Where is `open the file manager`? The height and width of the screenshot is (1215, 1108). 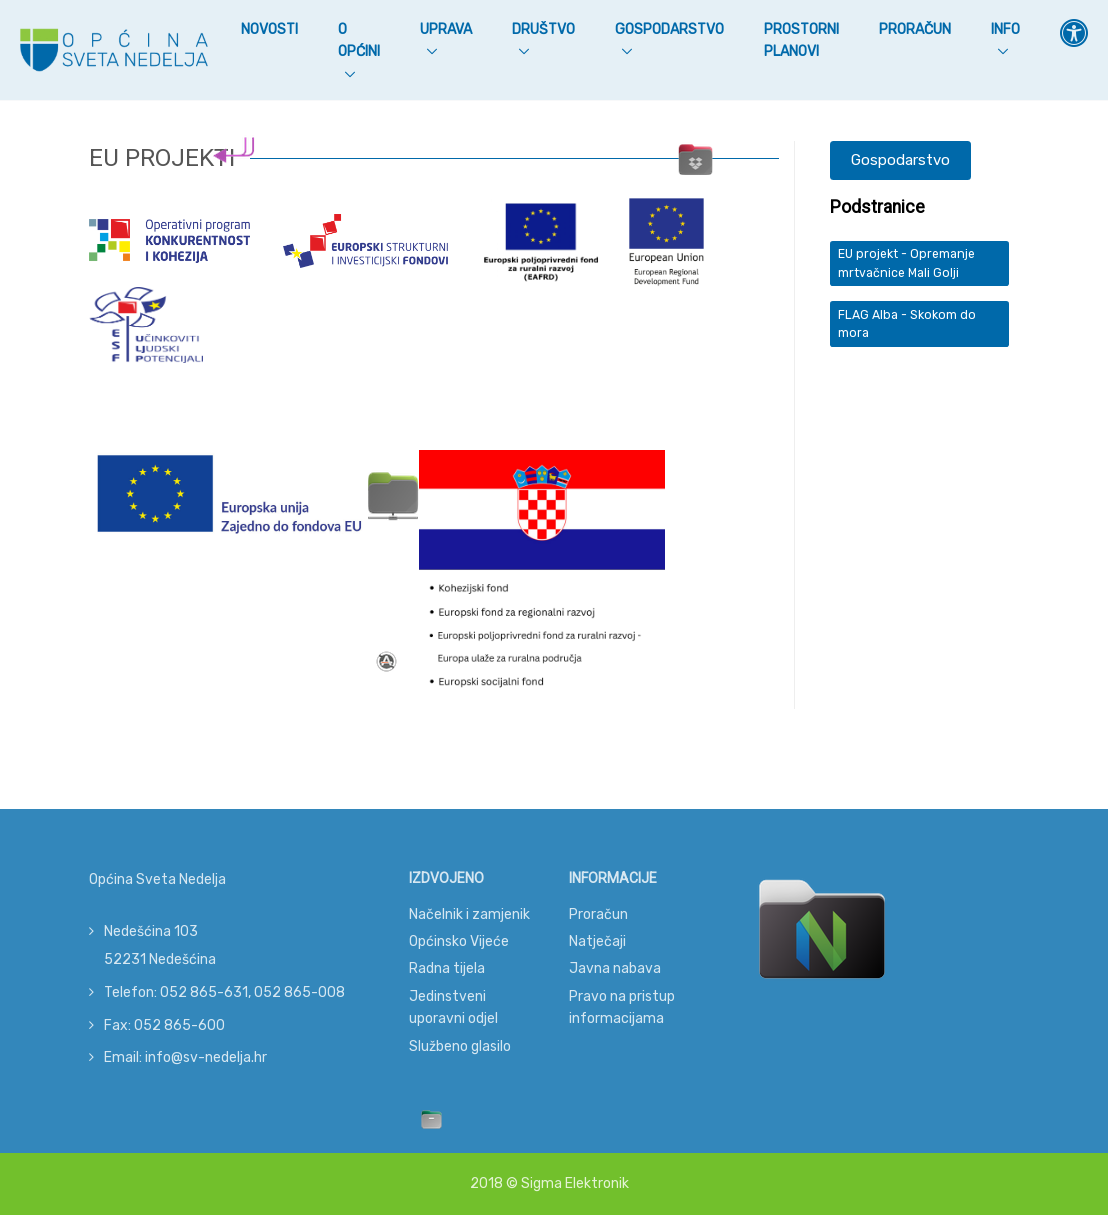
open the file manager is located at coordinates (431, 1119).